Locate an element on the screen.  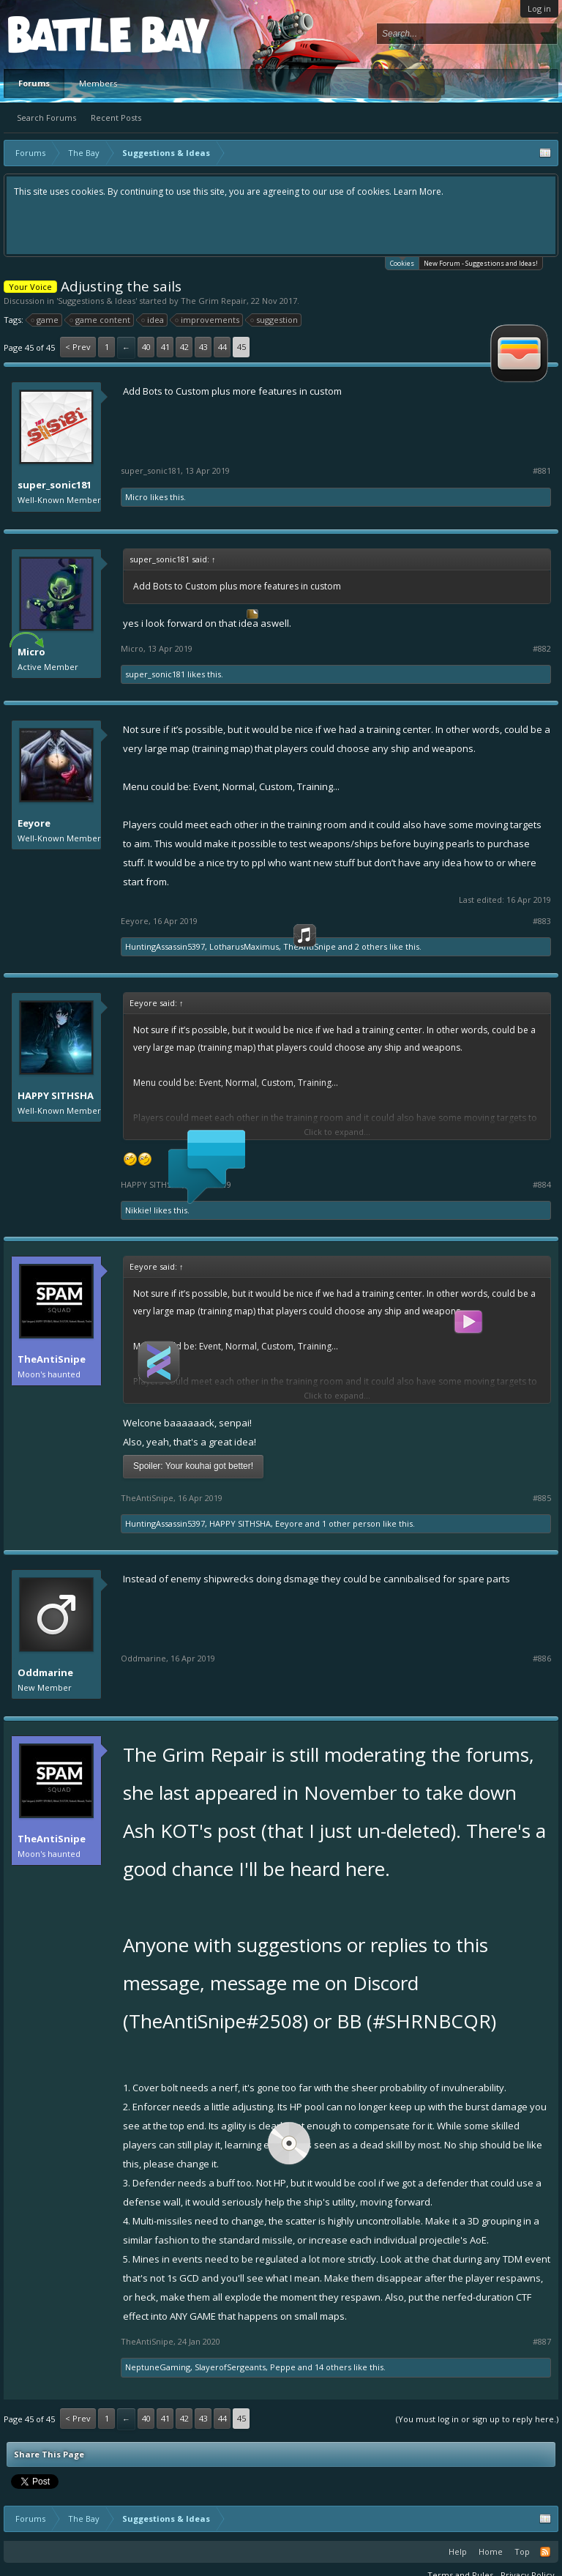
redo the last undone action is located at coordinates (26, 639).